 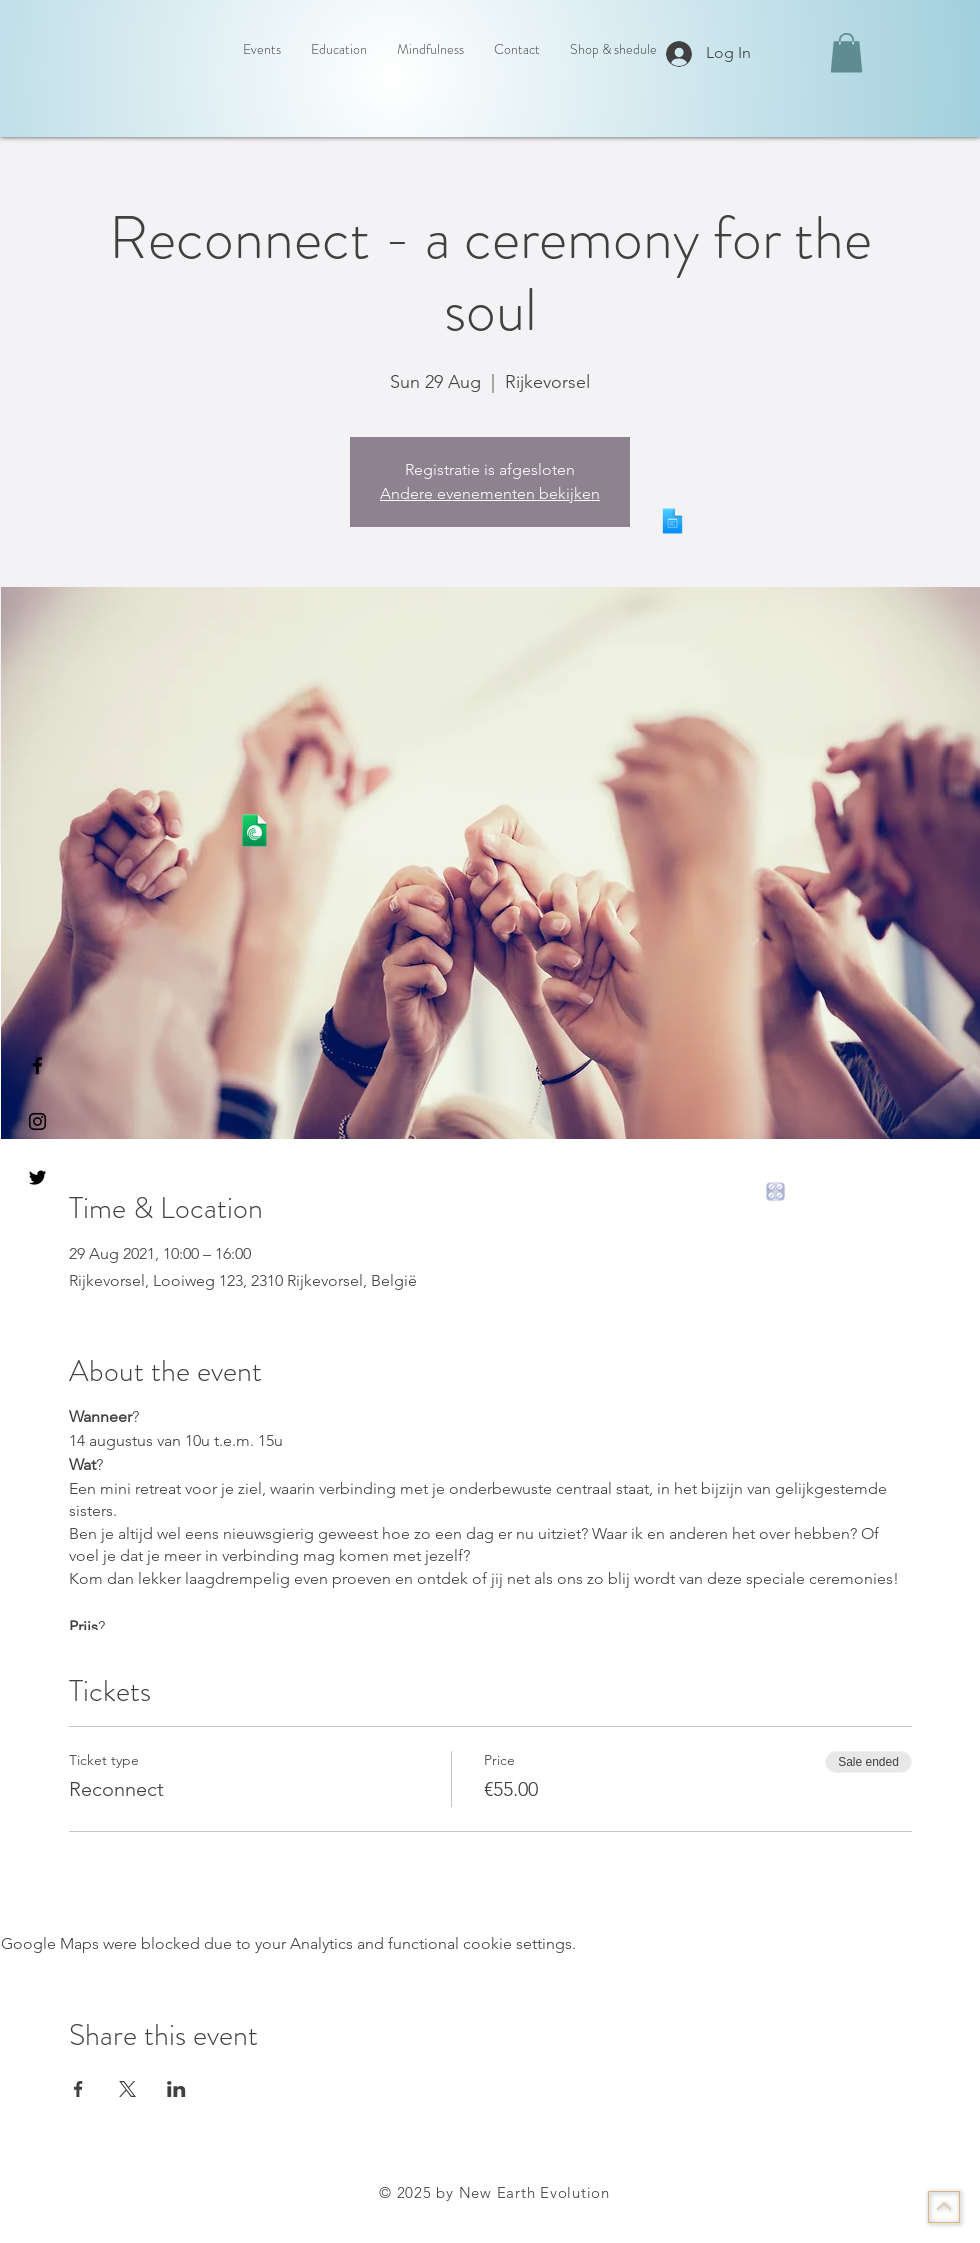 What do you see at coordinates (254, 830) in the screenshot?
I see `a torrent file ready to open with BitTorrent client` at bounding box center [254, 830].